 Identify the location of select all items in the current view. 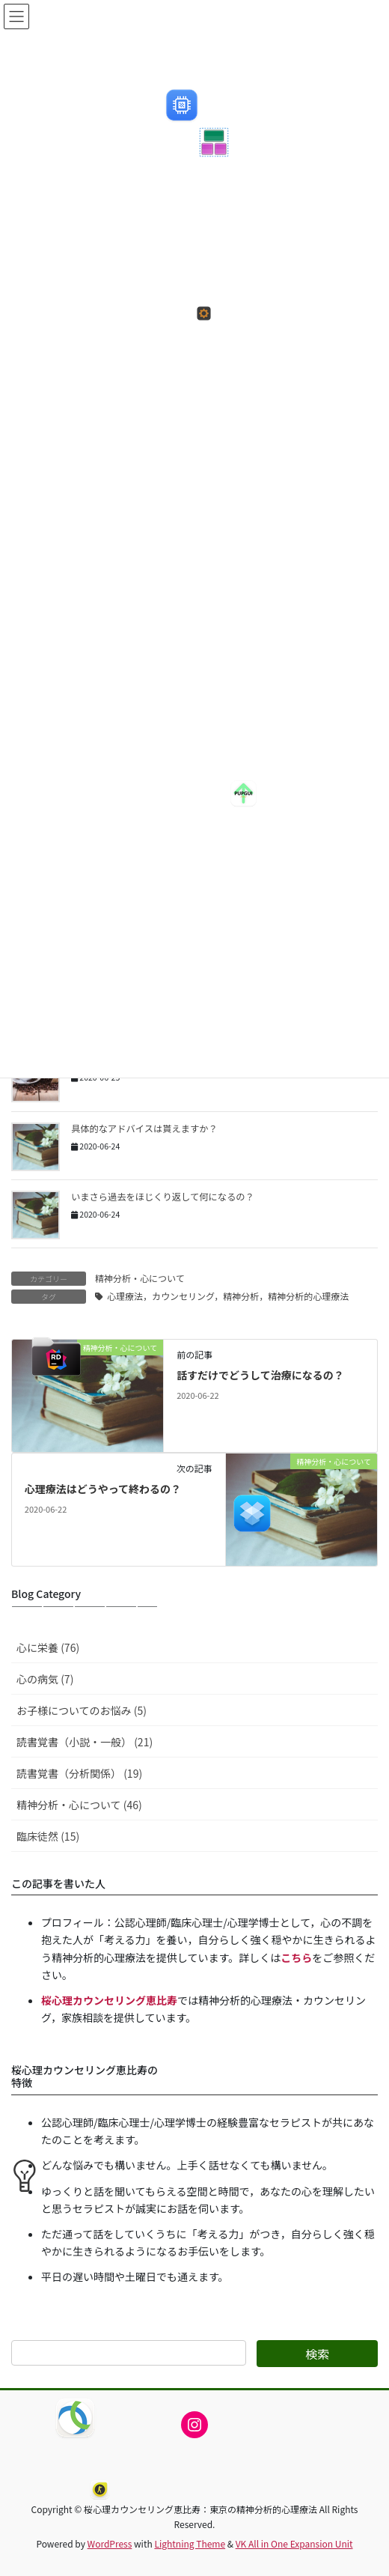
(214, 142).